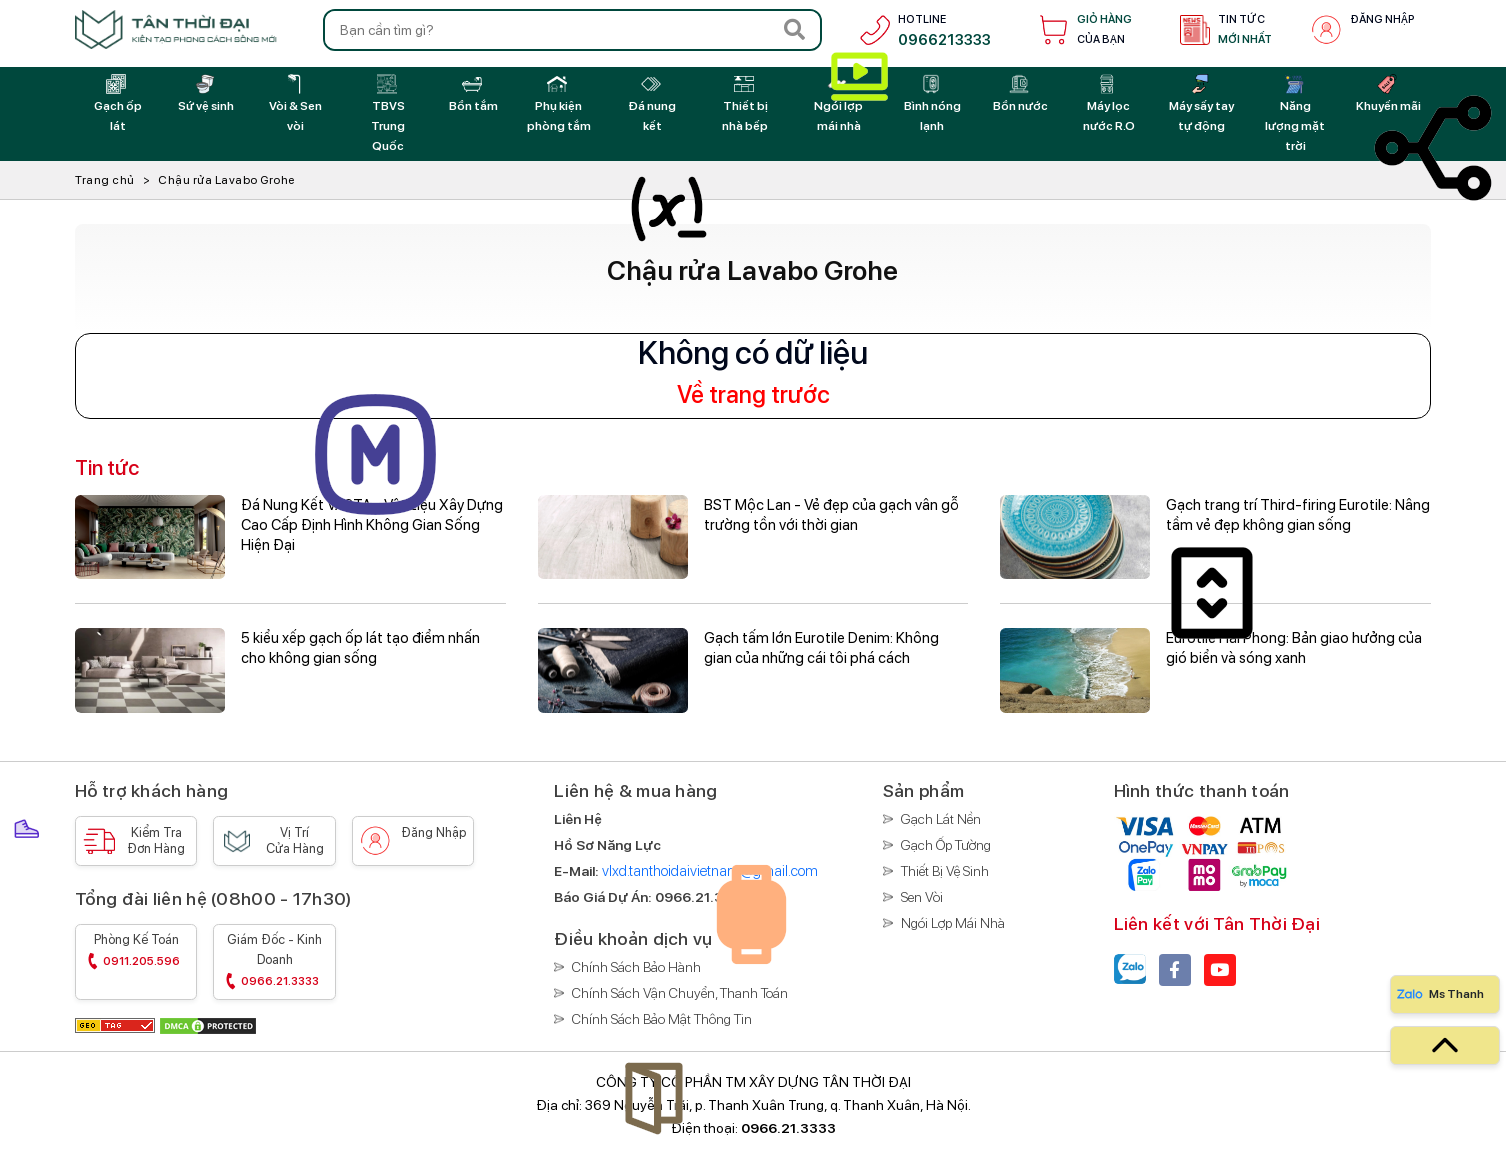 The image size is (1506, 1153). I want to click on access smartwatch settings, so click(751, 914).